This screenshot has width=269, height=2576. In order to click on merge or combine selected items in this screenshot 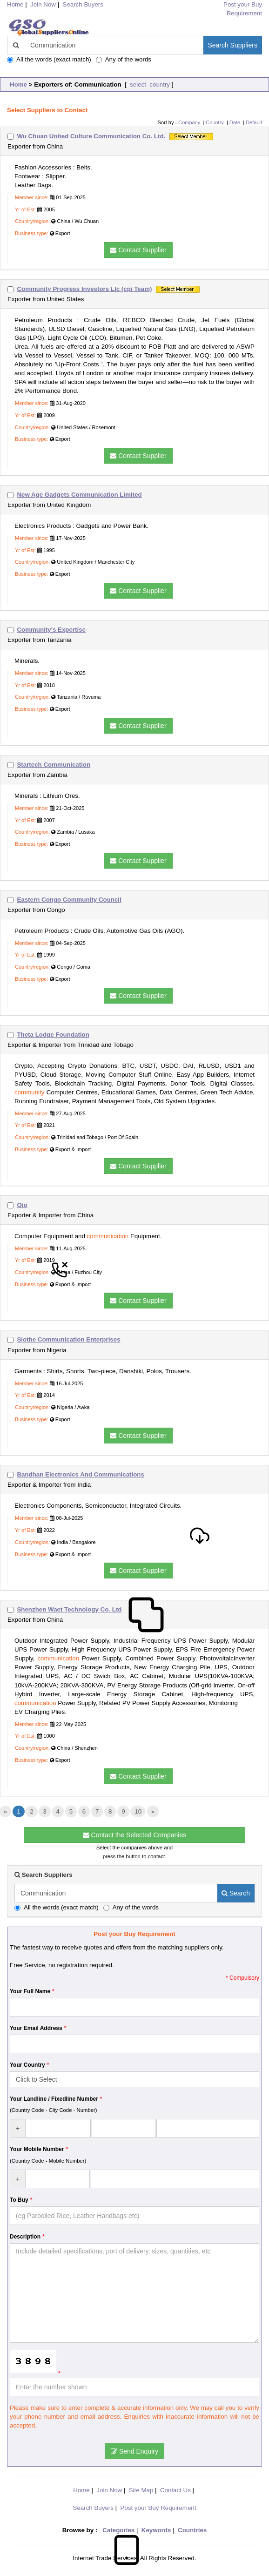, I will do `click(146, 1615)`.